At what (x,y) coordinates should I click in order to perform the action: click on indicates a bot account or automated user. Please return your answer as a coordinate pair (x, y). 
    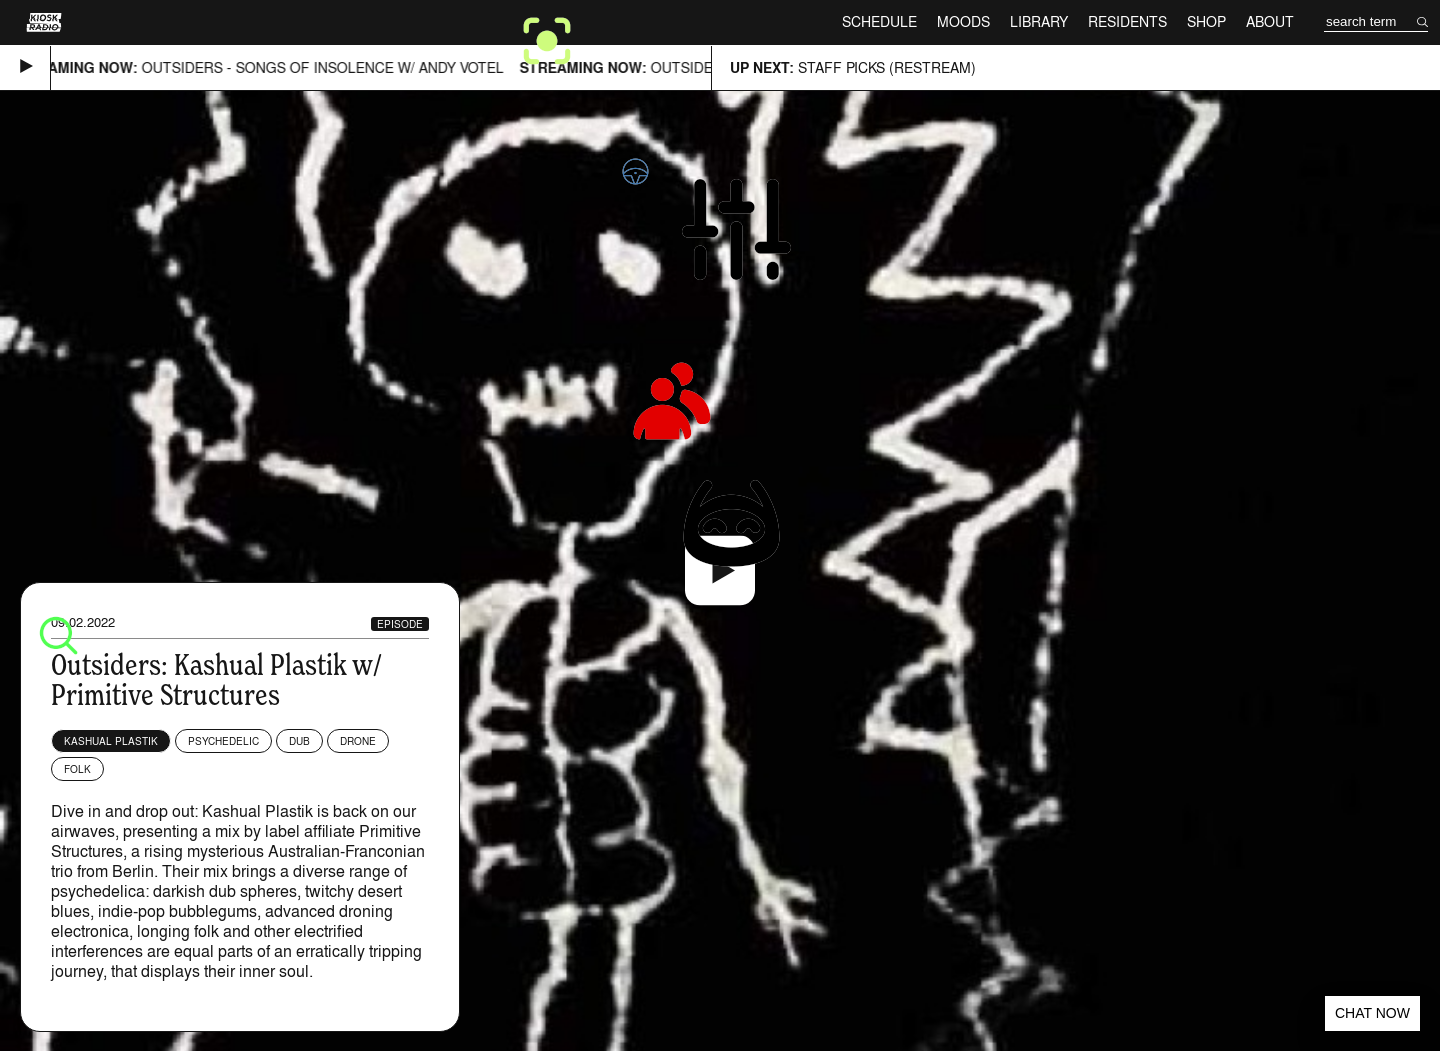
    Looking at the image, I should click on (731, 523).